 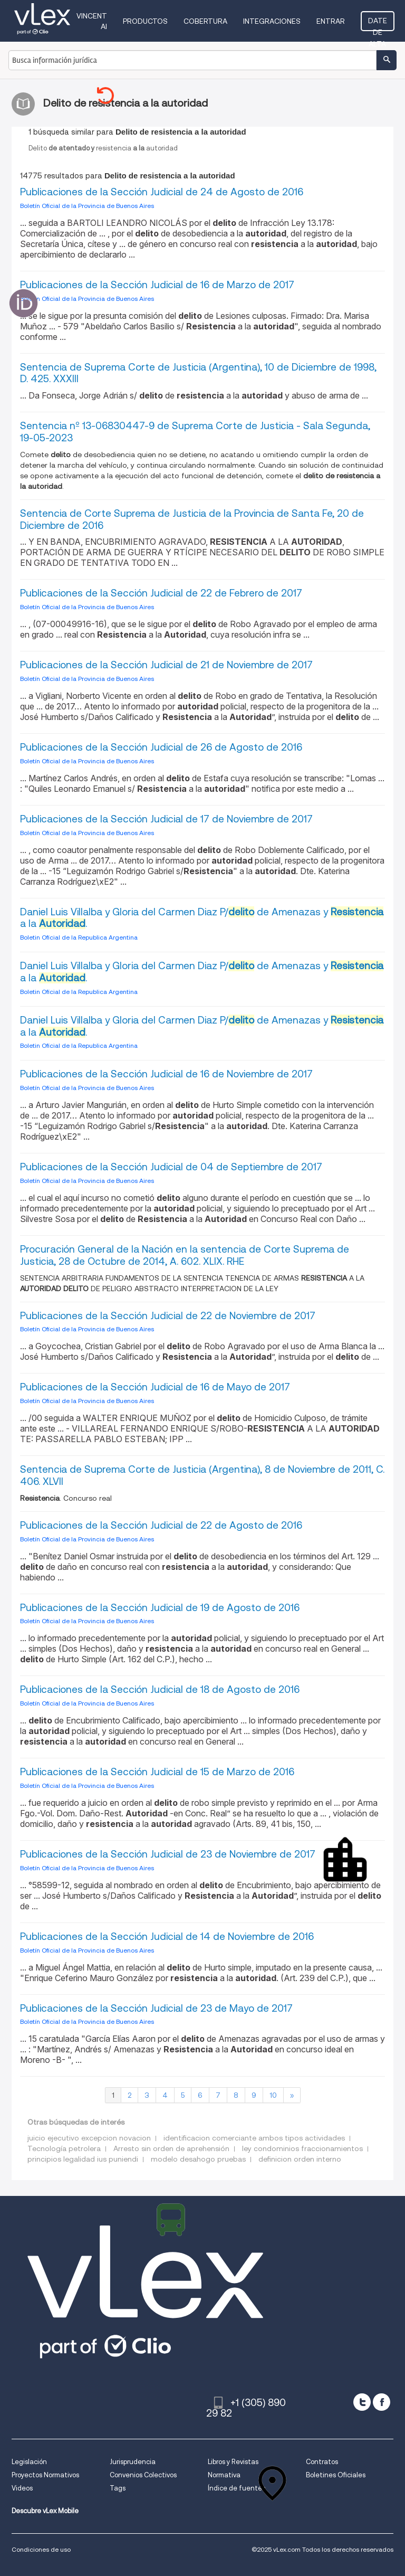 I want to click on link to ORCID researcher profile, so click(x=23, y=303).